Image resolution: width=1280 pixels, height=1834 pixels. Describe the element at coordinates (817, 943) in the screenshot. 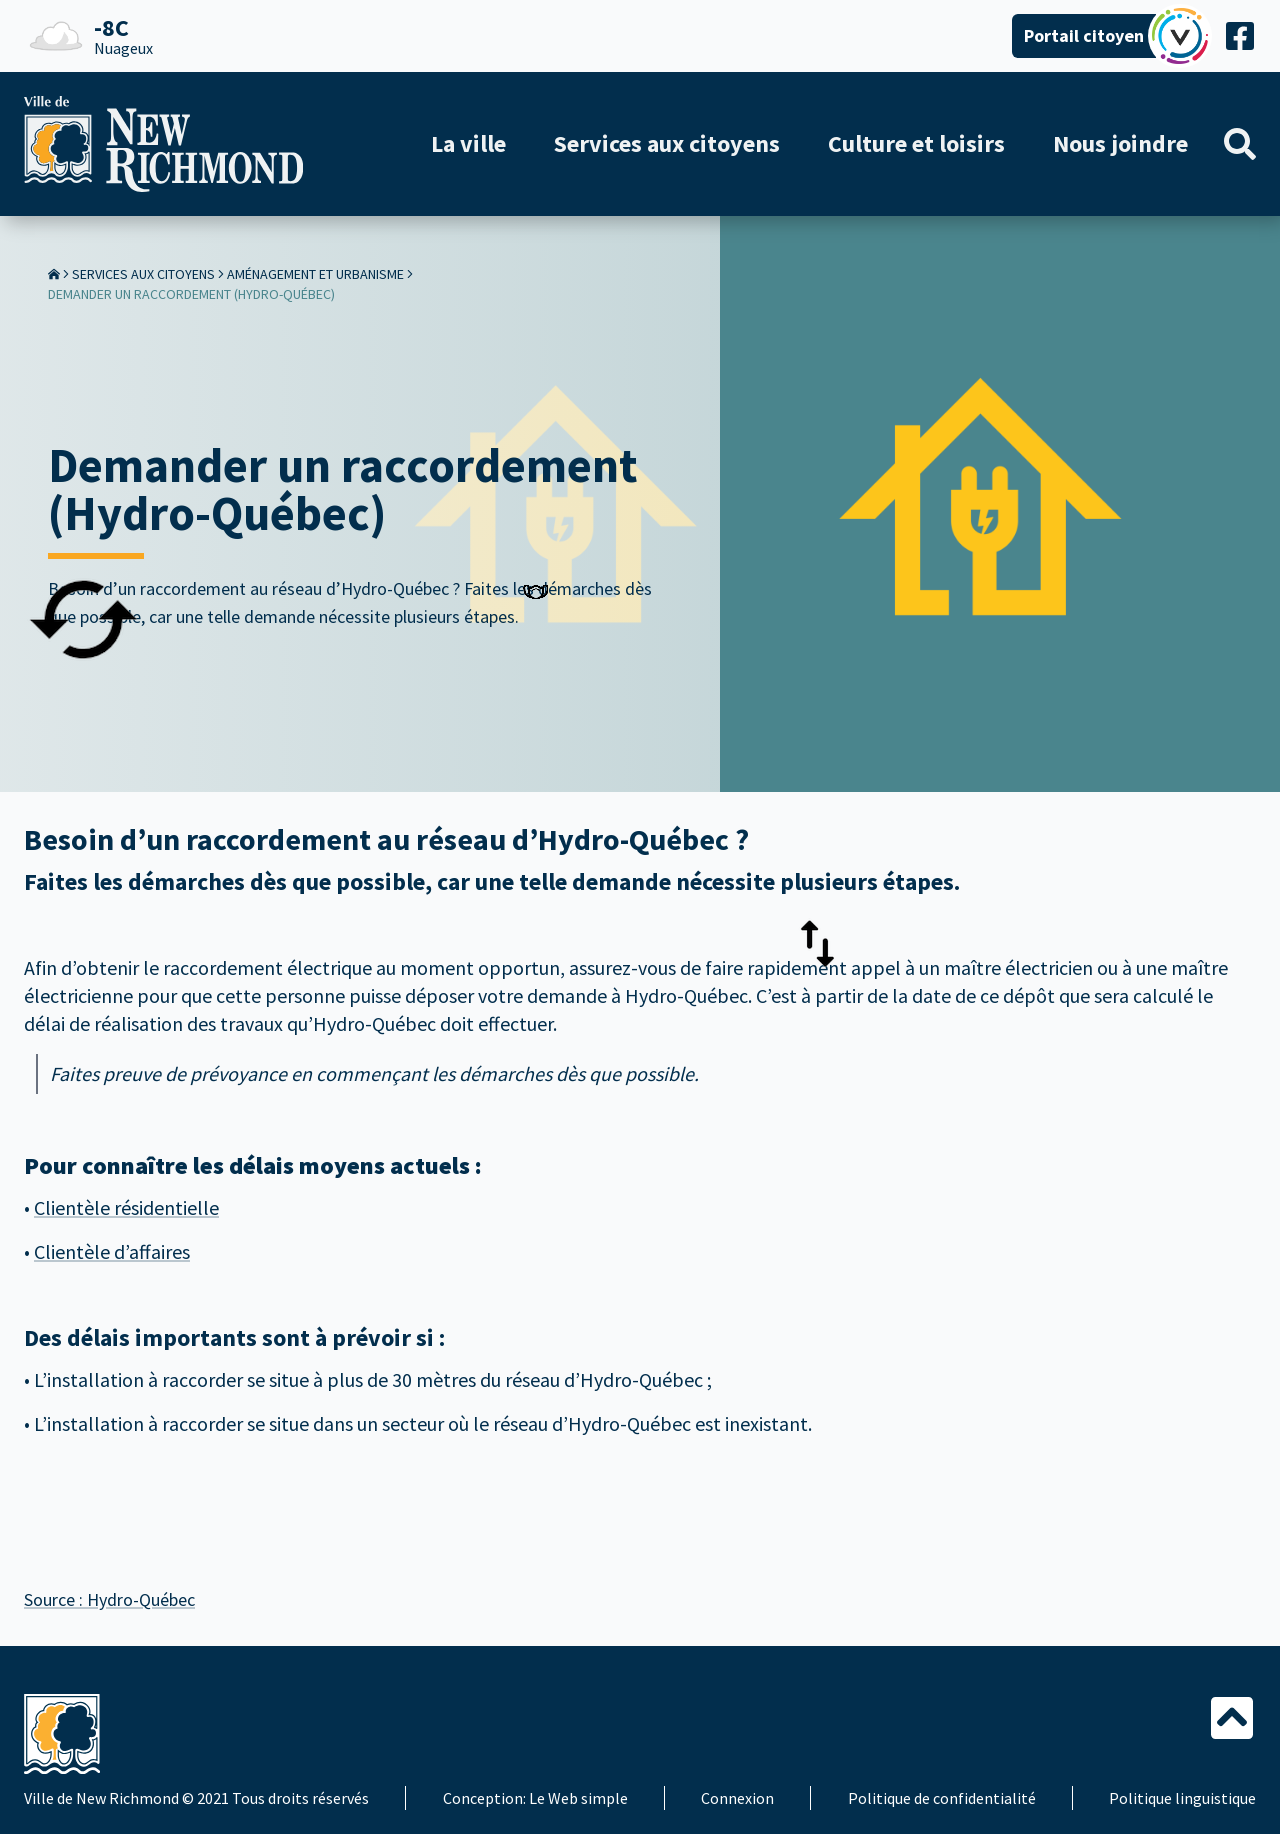

I see `import or export data` at that location.